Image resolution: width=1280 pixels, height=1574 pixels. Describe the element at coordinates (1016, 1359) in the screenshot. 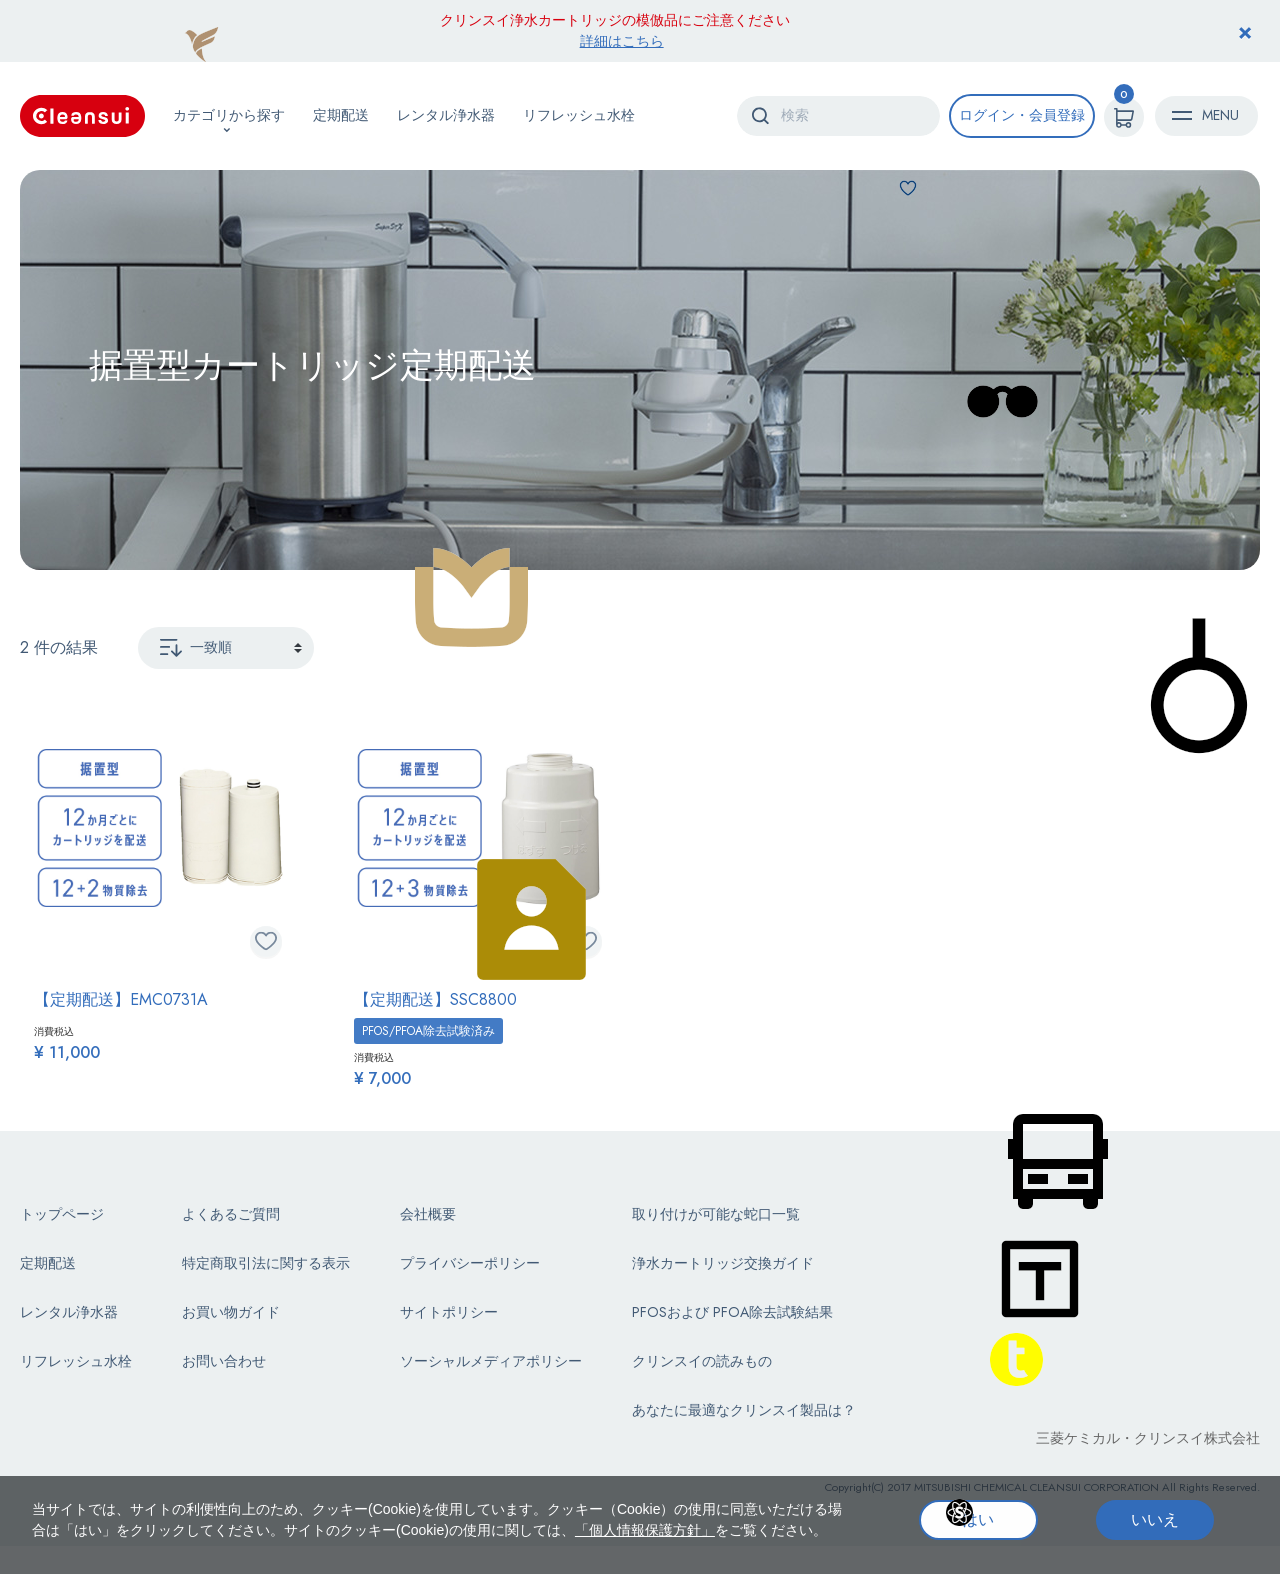

I see `teradata brand logo` at that location.